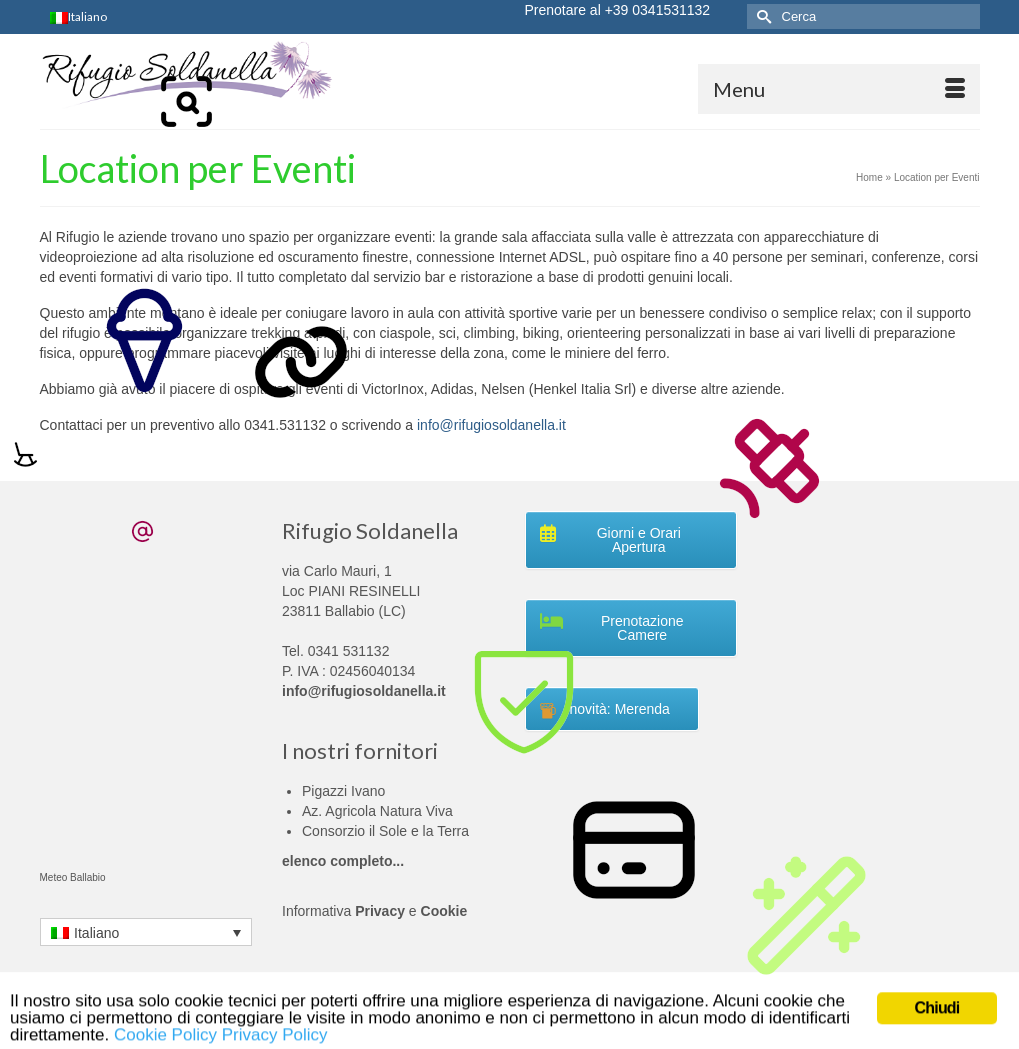 The height and width of the screenshot is (1049, 1019). Describe the element at coordinates (186, 101) in the screenshot. I see `scan to search or identify an item` at that location.